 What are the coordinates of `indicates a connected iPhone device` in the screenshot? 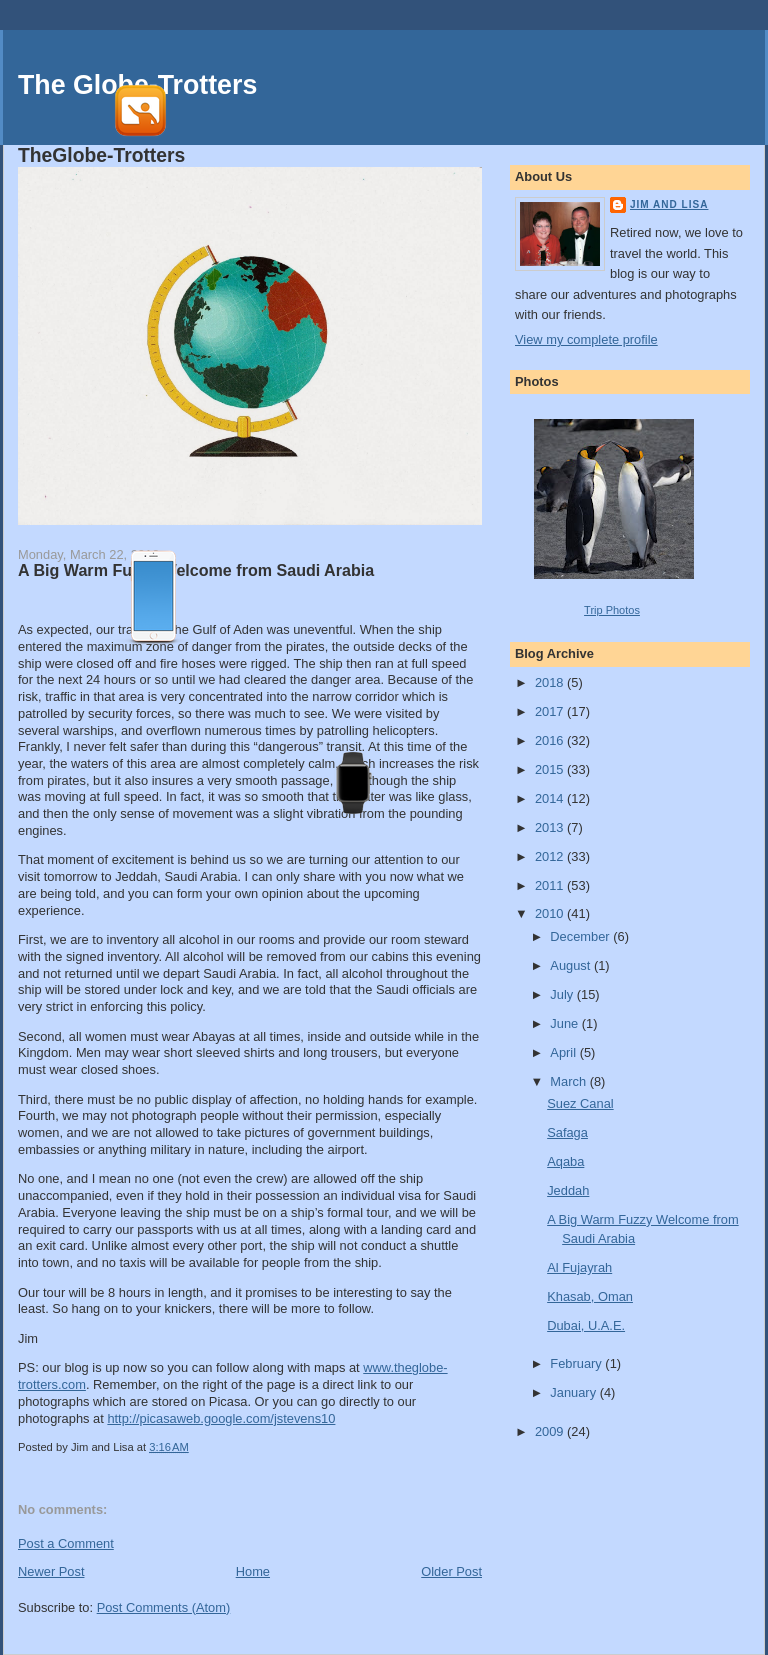 It's located at (153, 597).